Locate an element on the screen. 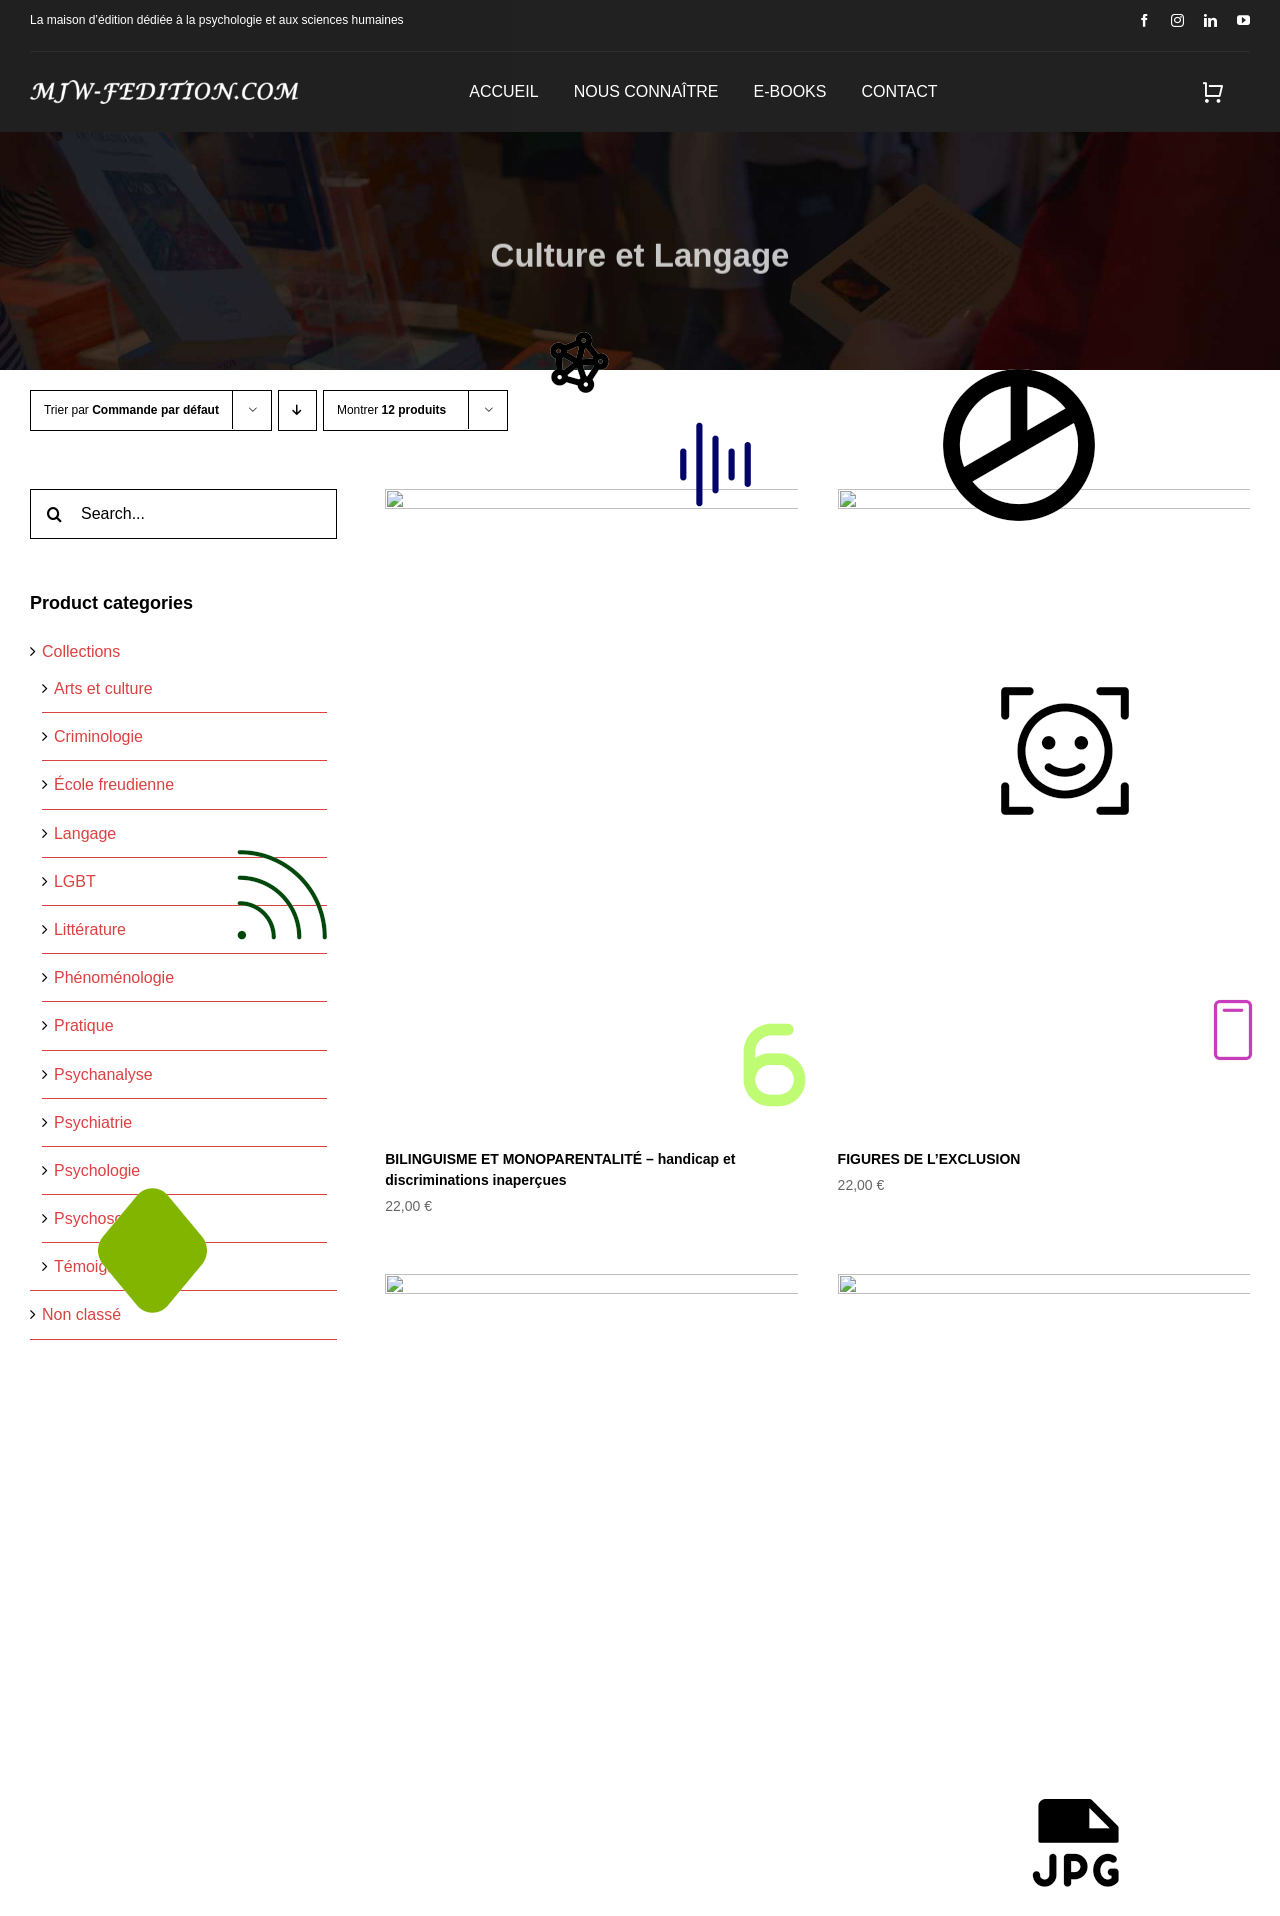 Image resolution: width=1280 pixels, height=1916 pixels. view analytics or statistics breakdown is located at coordinates (1019, 445).